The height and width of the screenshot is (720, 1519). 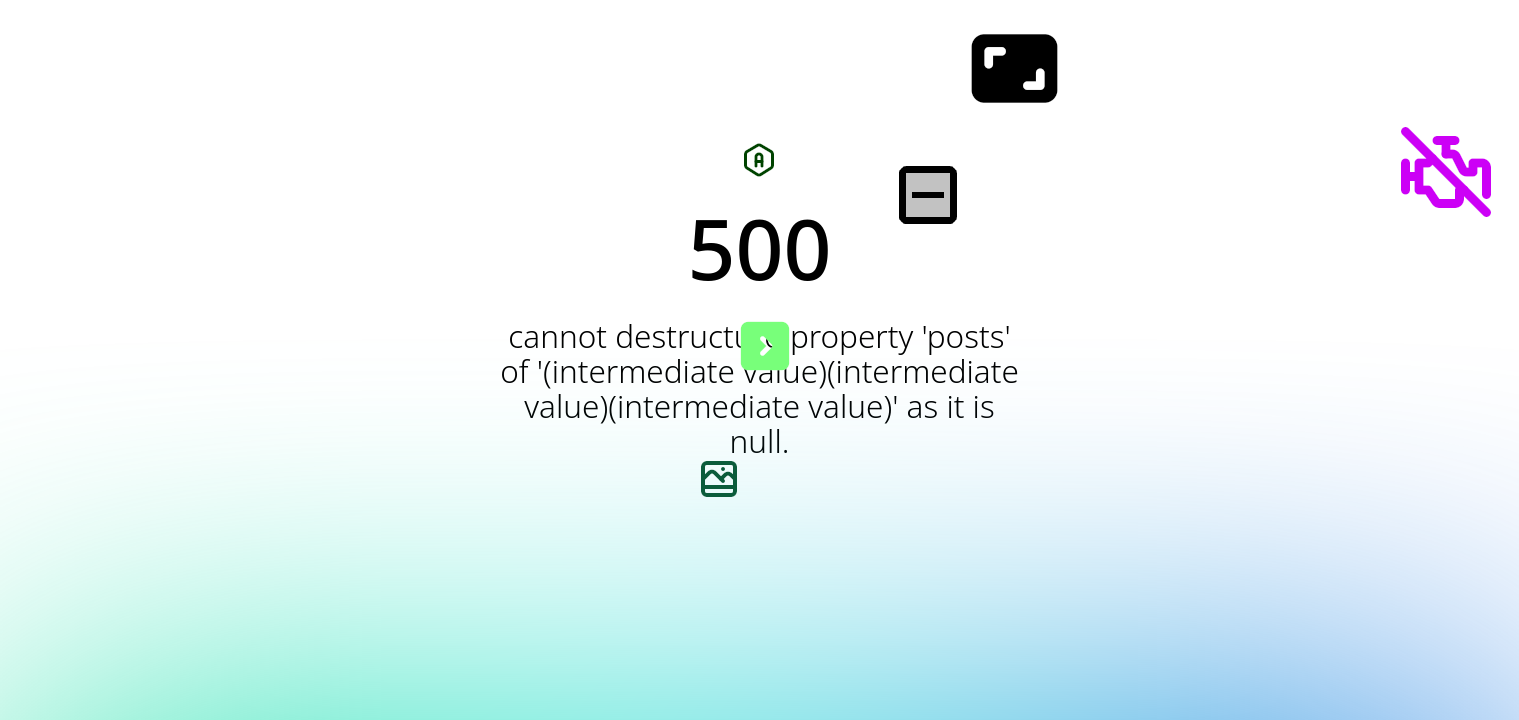 I want to click on navigate to the next item or screen, so click(x=765, y=346).